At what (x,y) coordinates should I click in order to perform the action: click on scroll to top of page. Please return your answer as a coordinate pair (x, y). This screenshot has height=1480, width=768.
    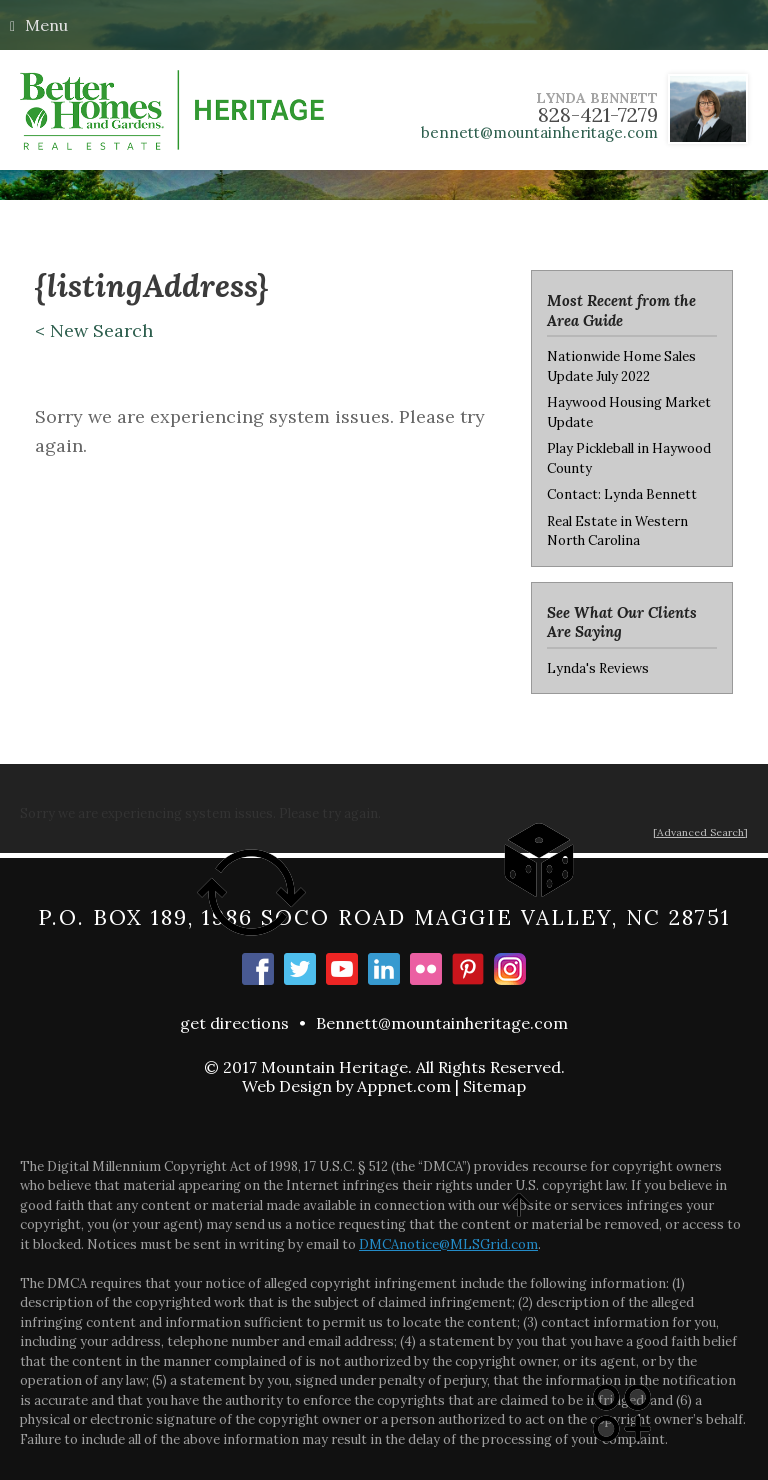
    Looking at the image, I should click on (519, 1205).